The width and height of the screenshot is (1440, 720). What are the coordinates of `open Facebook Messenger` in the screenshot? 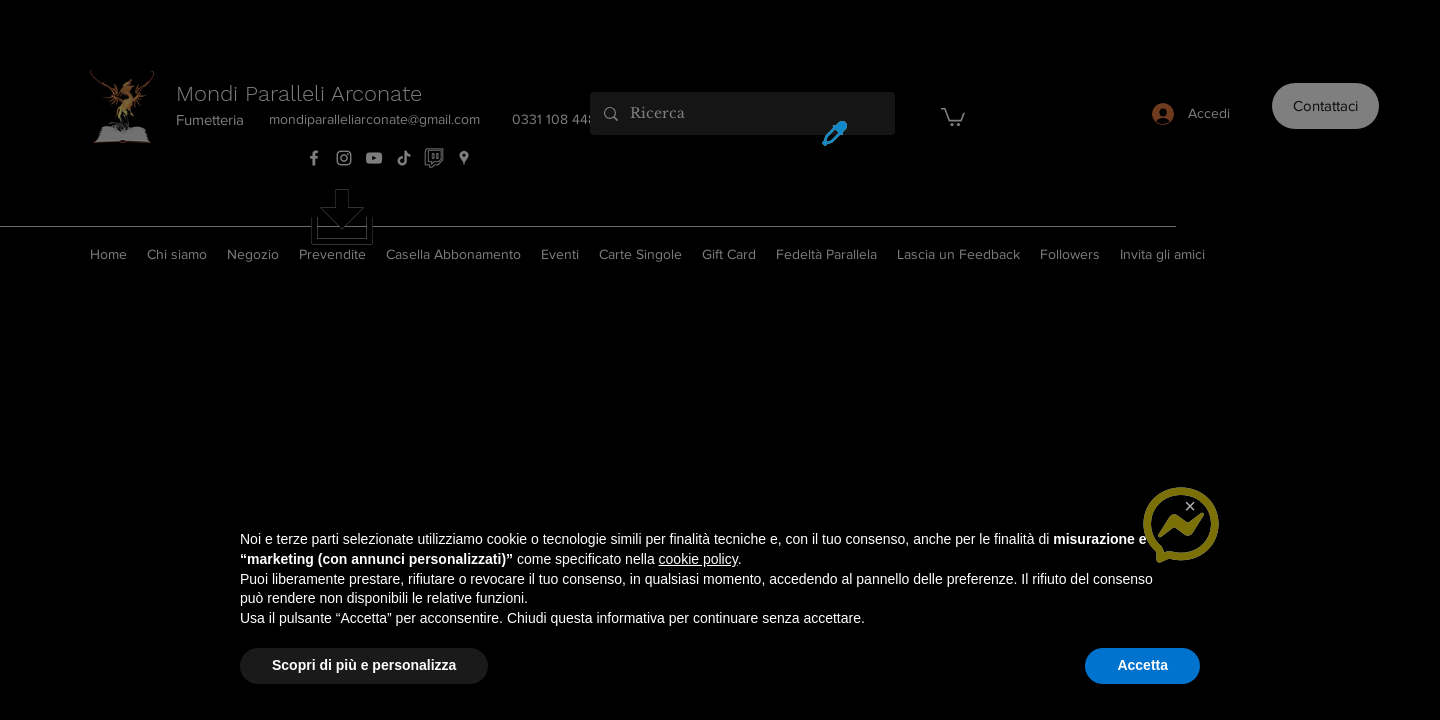 It's located at (1181, 525).